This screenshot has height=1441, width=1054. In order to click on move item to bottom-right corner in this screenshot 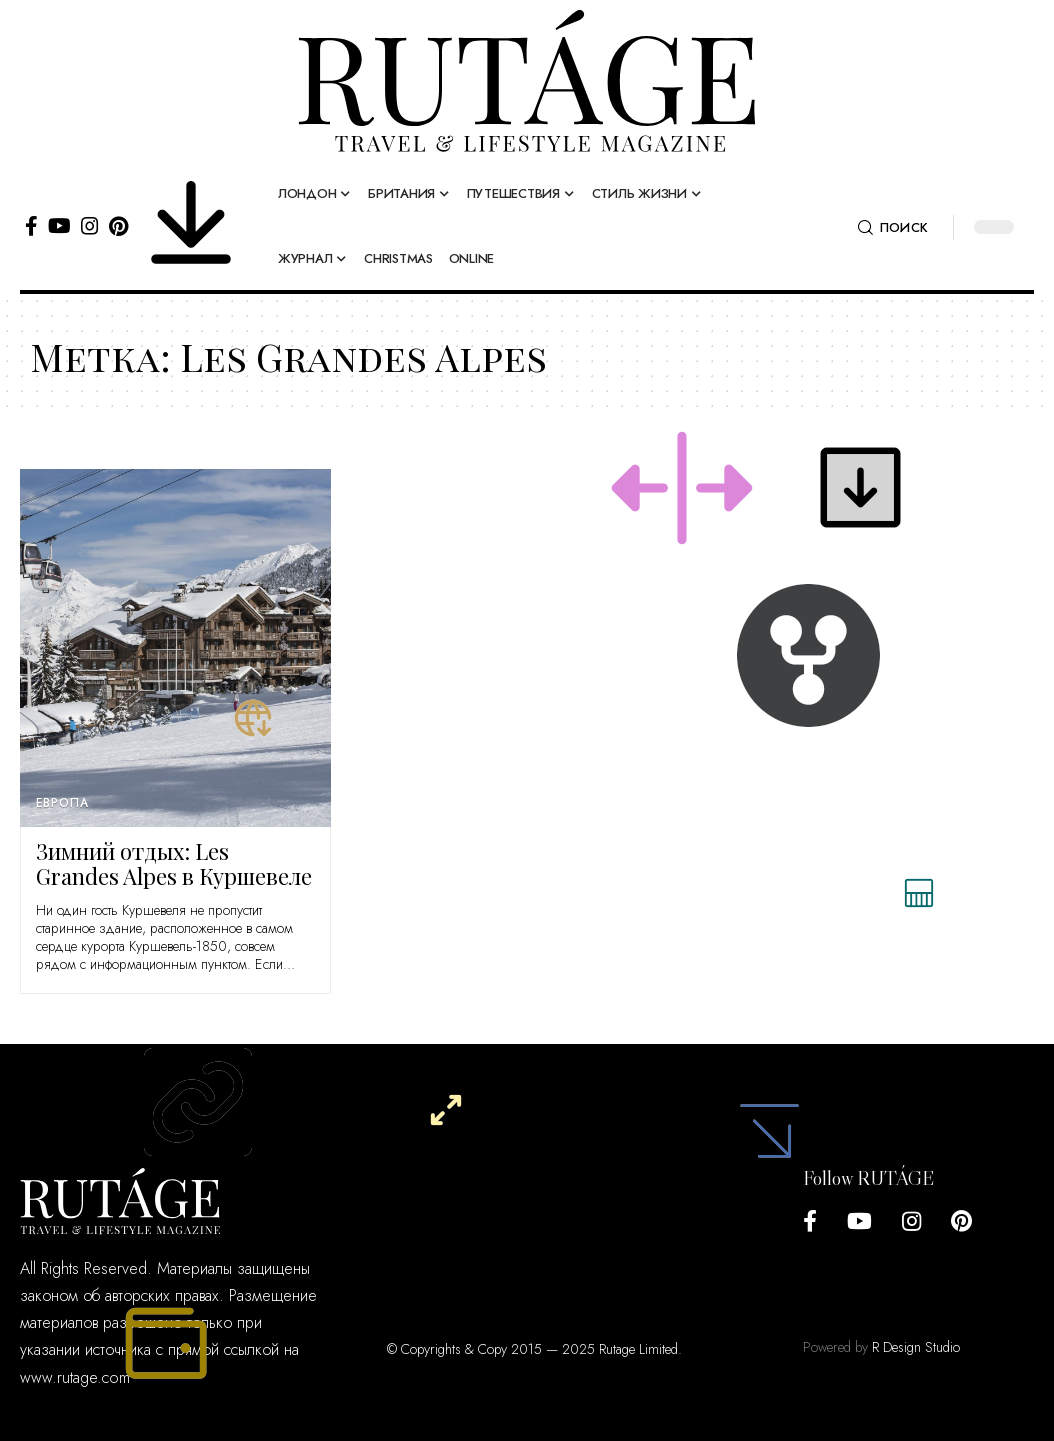, I will do `click(769, 1133)`.